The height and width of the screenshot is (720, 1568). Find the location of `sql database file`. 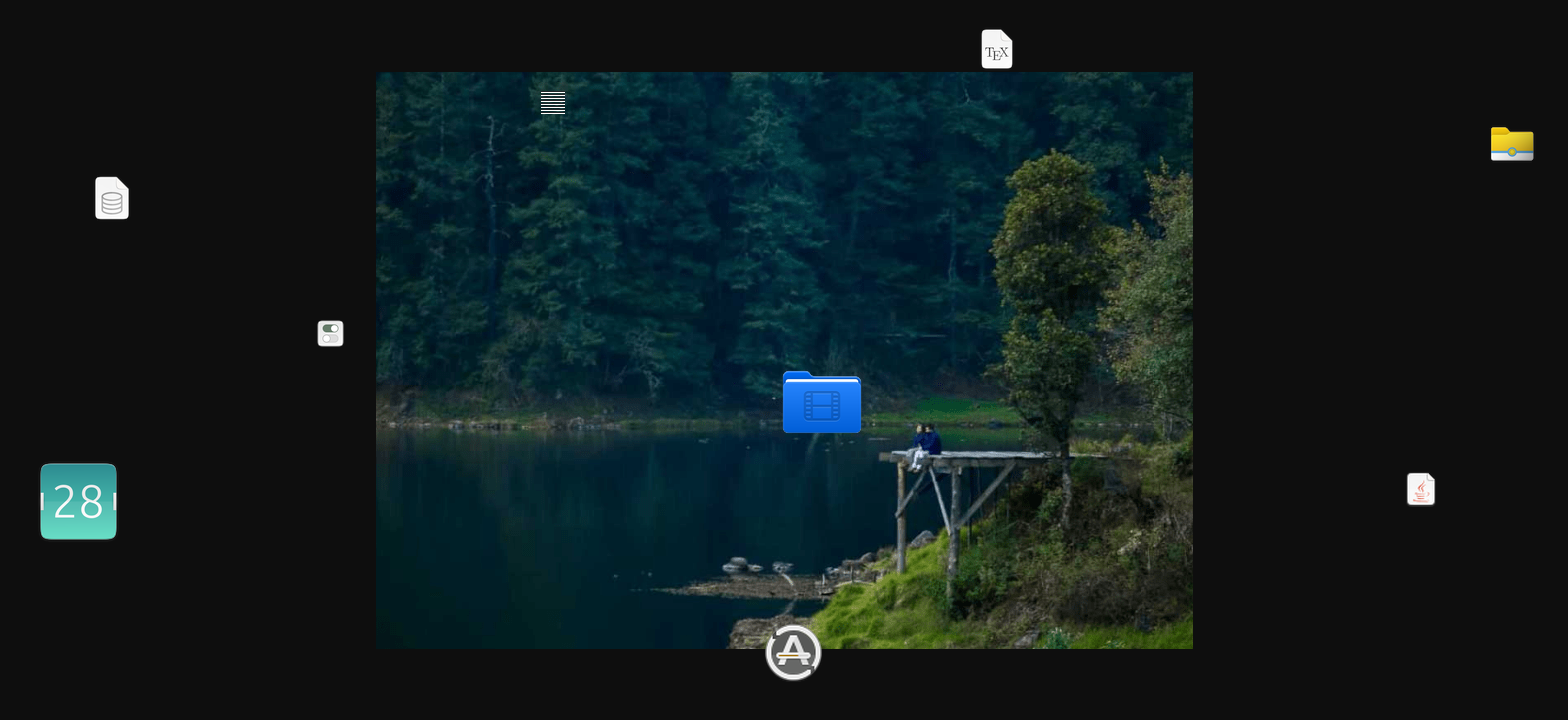

sql database file is located at coordinates (112, 198).